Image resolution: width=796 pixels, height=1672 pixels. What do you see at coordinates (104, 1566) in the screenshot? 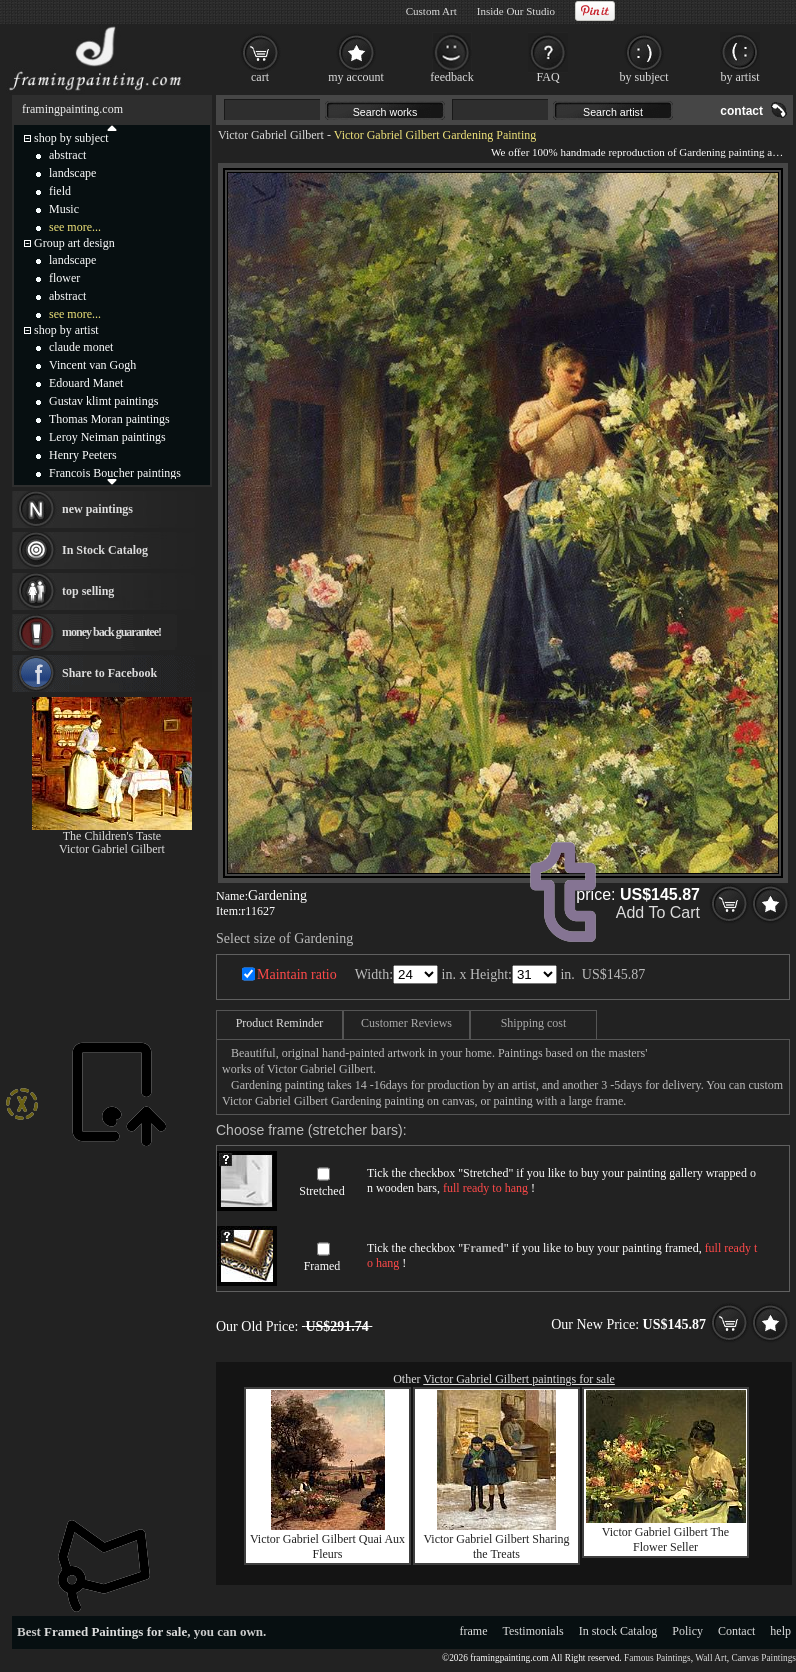
I see `select a custom polygonal area` at bounding box center [104, 1566].